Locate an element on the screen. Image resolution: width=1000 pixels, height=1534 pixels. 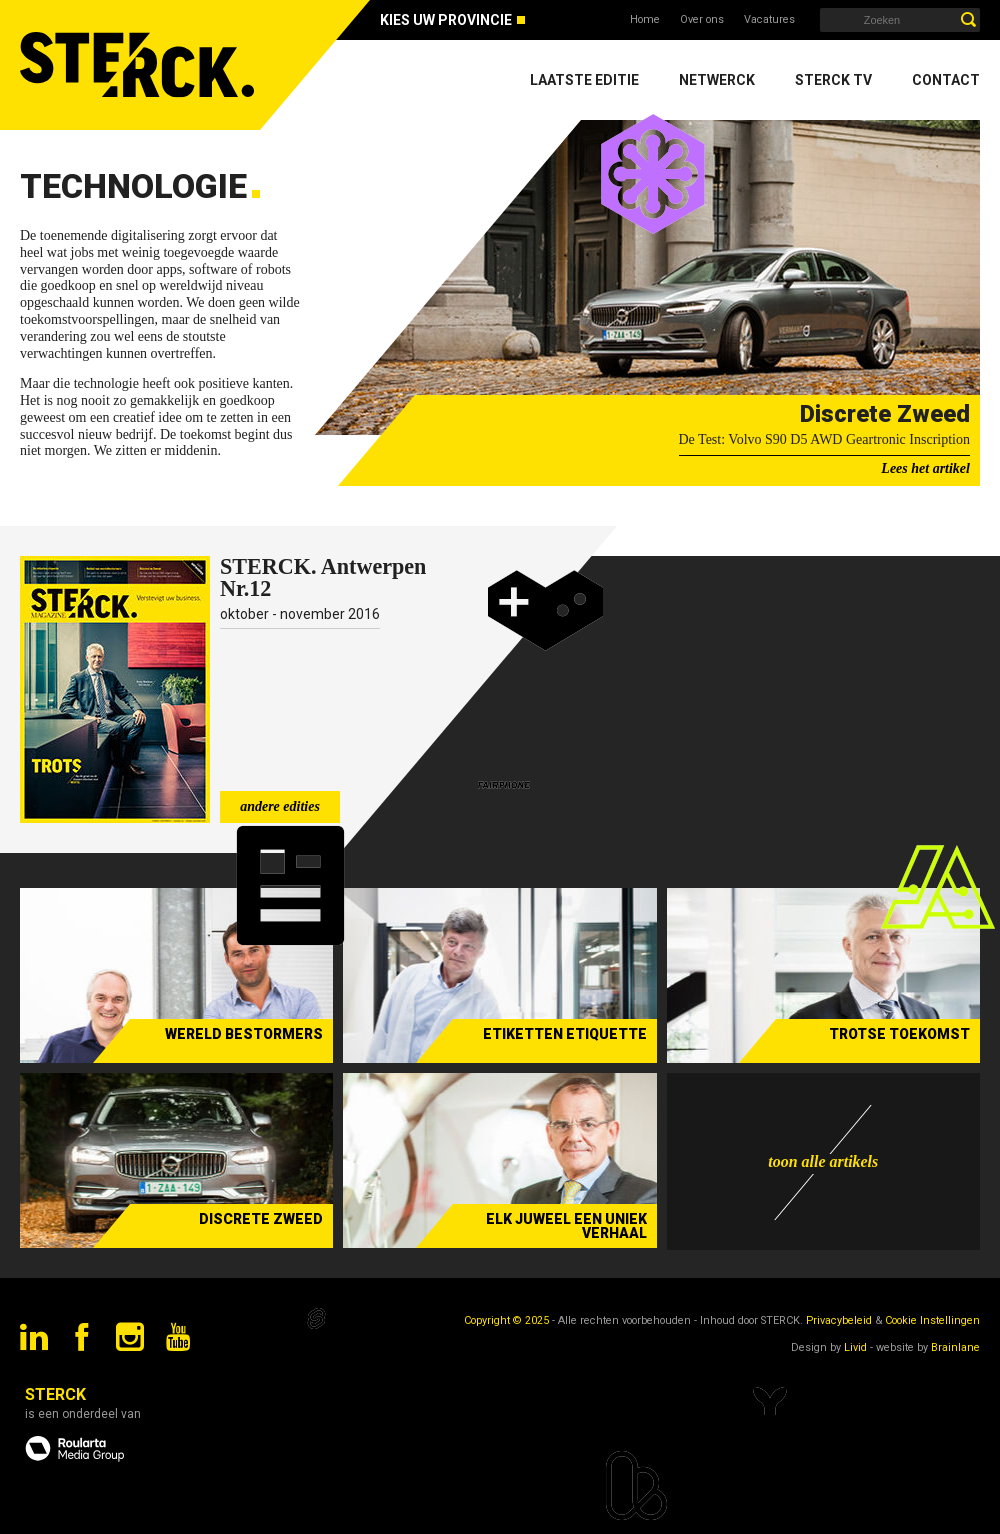
Fairphone company logo is located at coordinates (504, 785).